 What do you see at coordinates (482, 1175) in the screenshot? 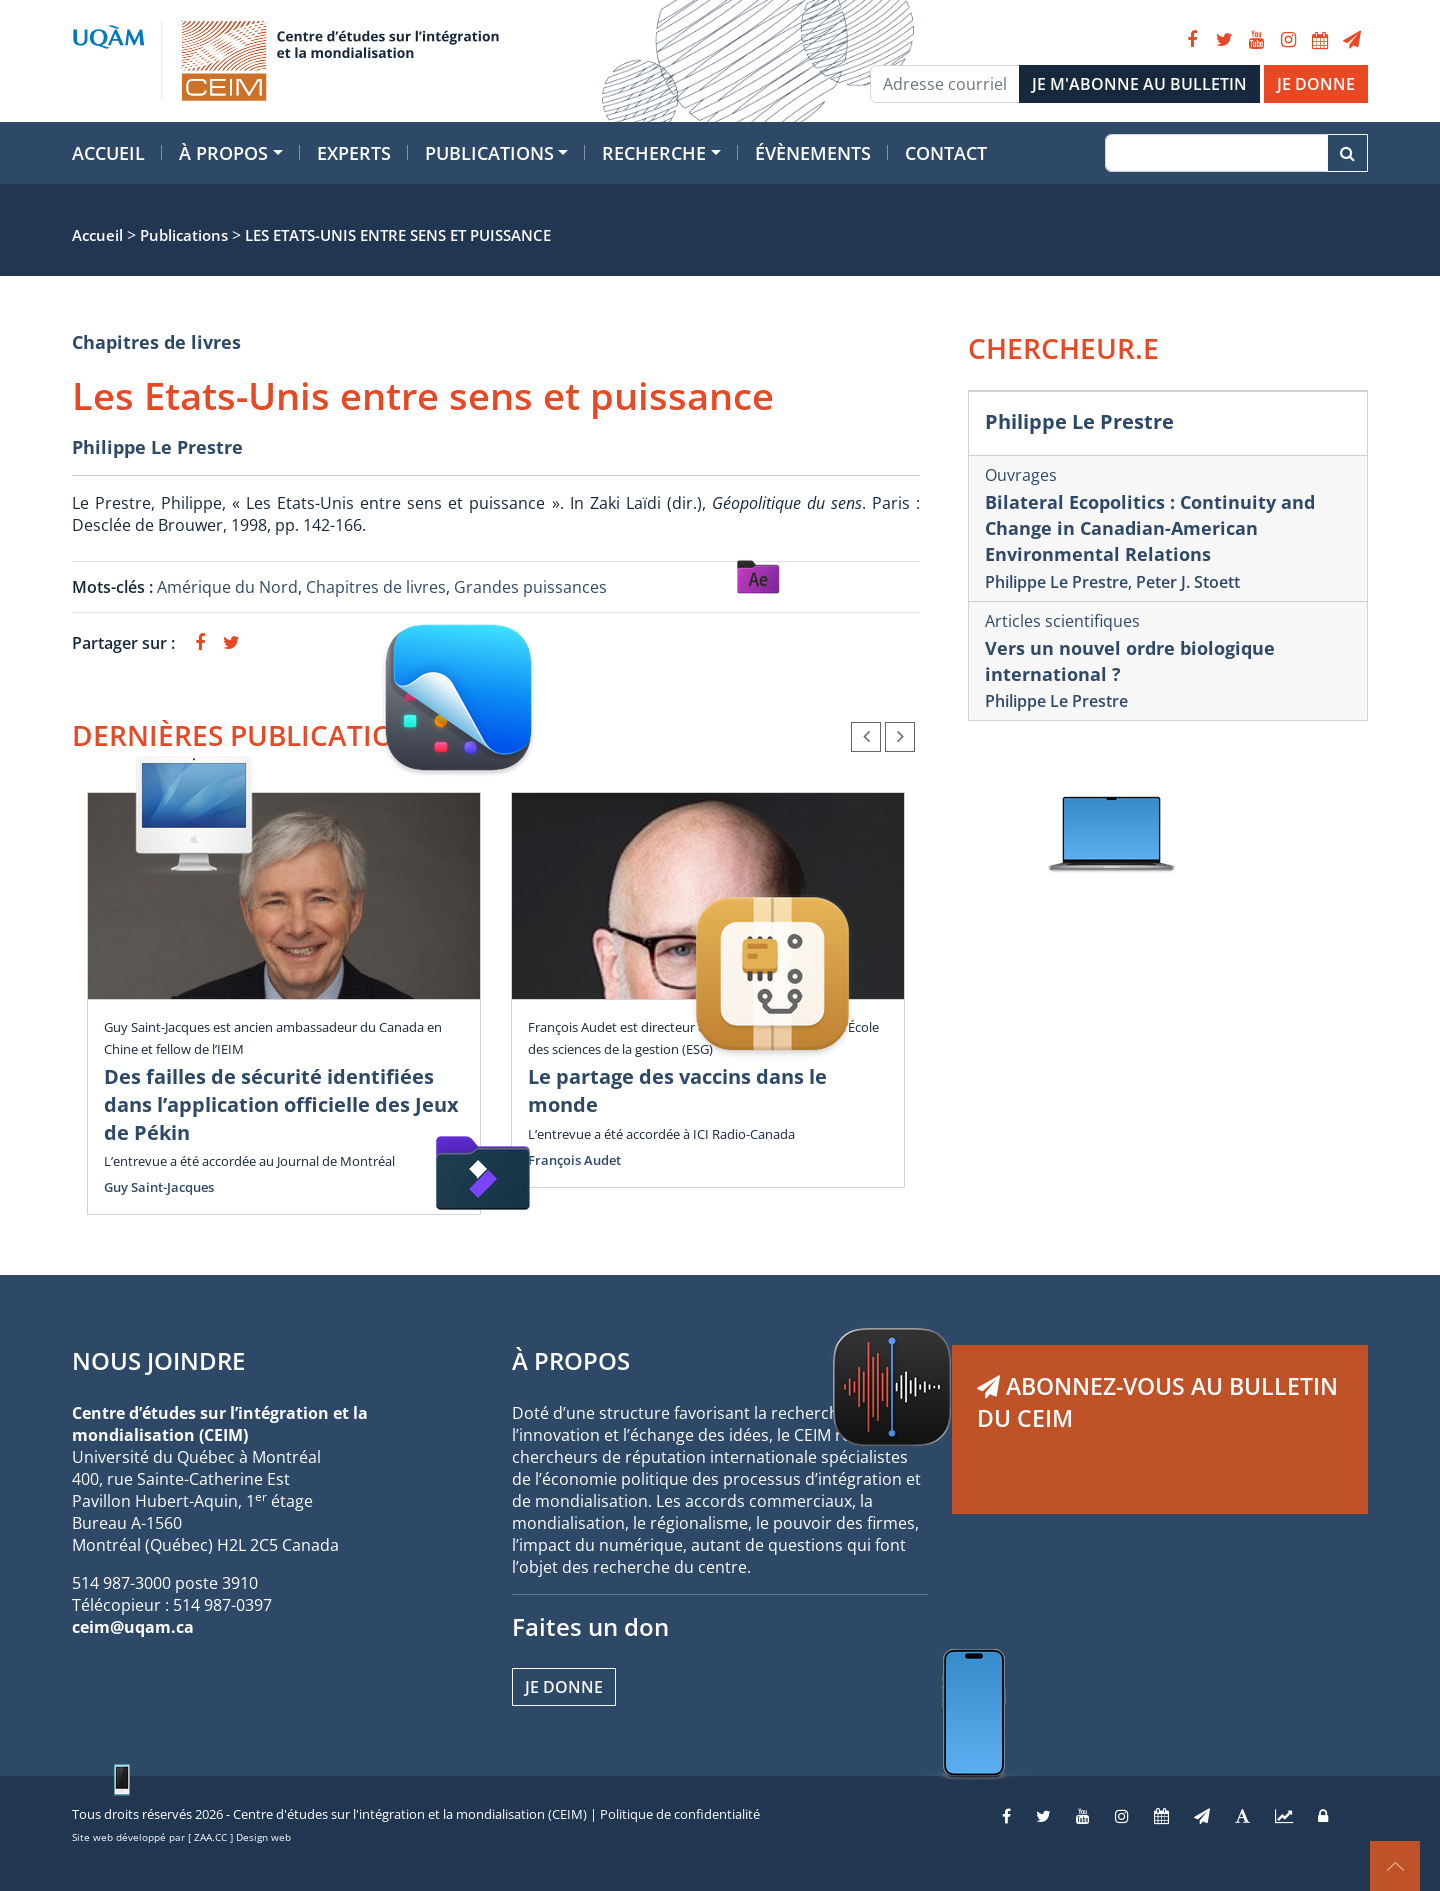
I see `open Wondershare FilmoraPro project folder` at bounding box center [482, 1175].